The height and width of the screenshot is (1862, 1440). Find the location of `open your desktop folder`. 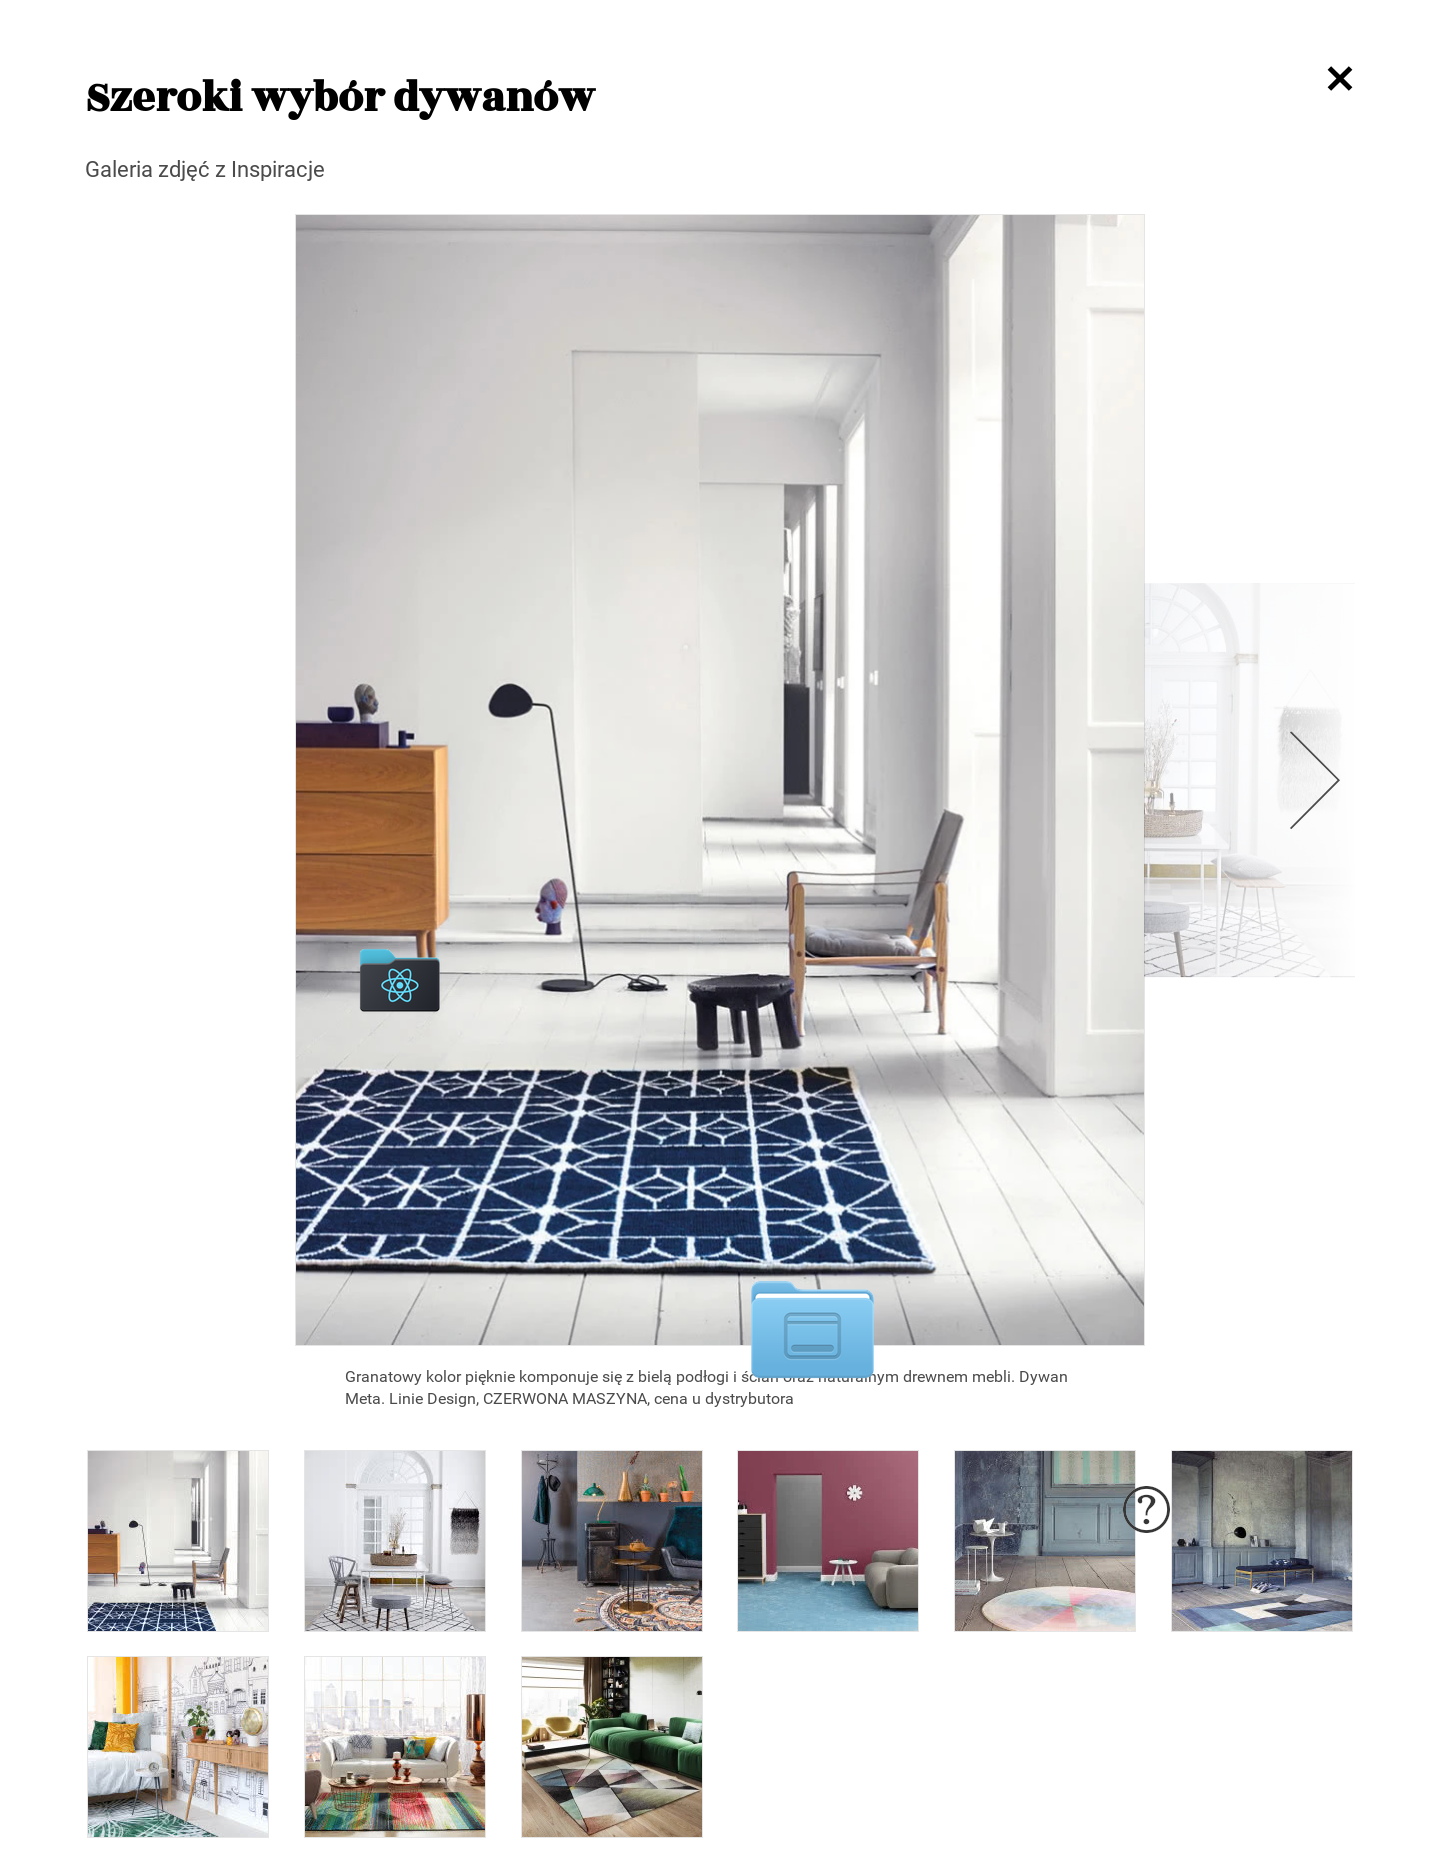

open your desktop folder is located at coordinates (812, 1329).